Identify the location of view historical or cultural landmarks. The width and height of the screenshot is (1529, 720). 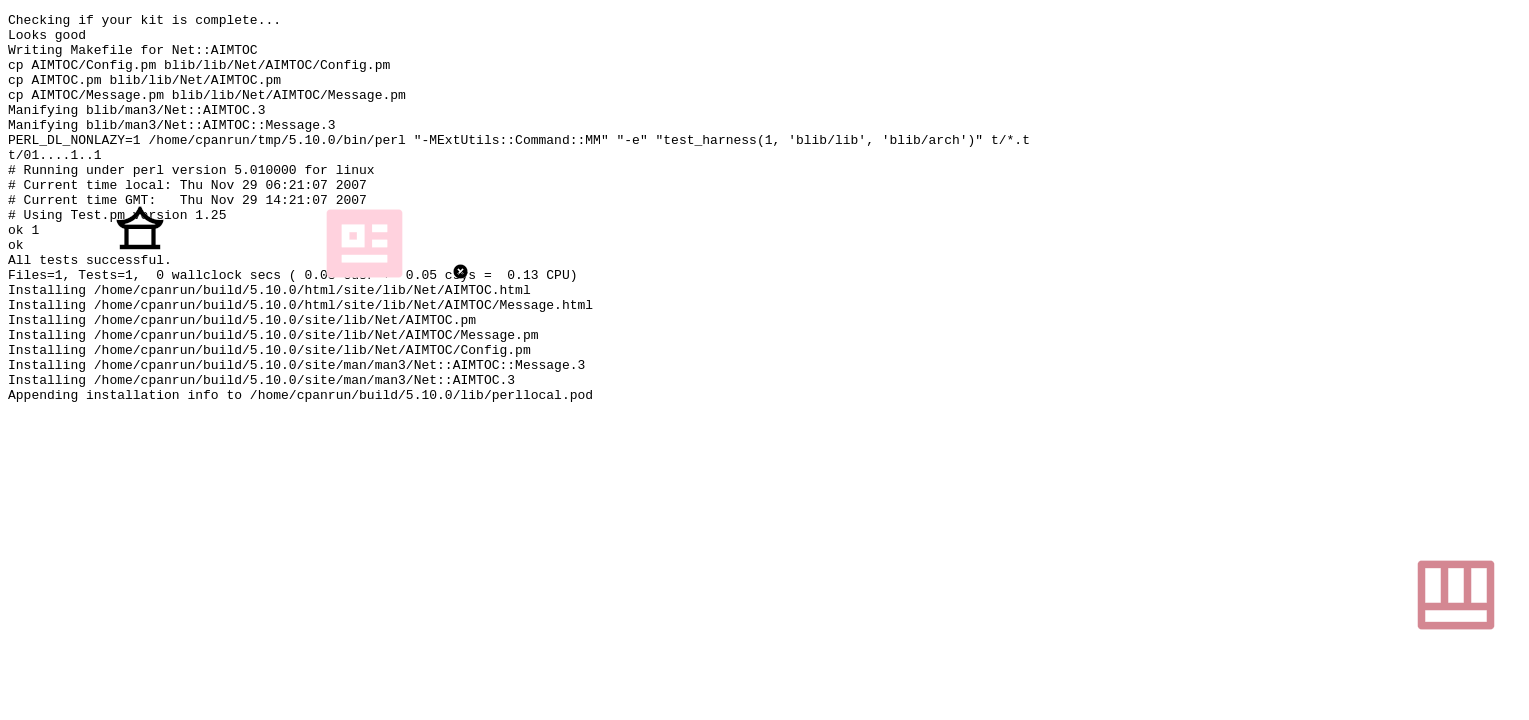
(140, 229).